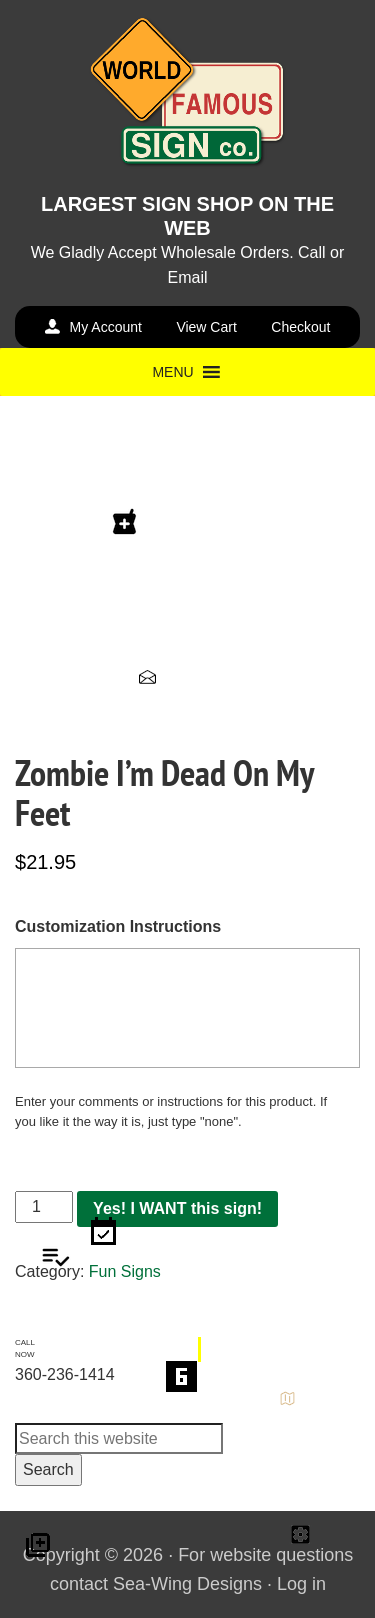  What do you see at coordinates (124, 522) in the screenshot?
I see `find nearby pharmacies` at bounding box center [124, 522].